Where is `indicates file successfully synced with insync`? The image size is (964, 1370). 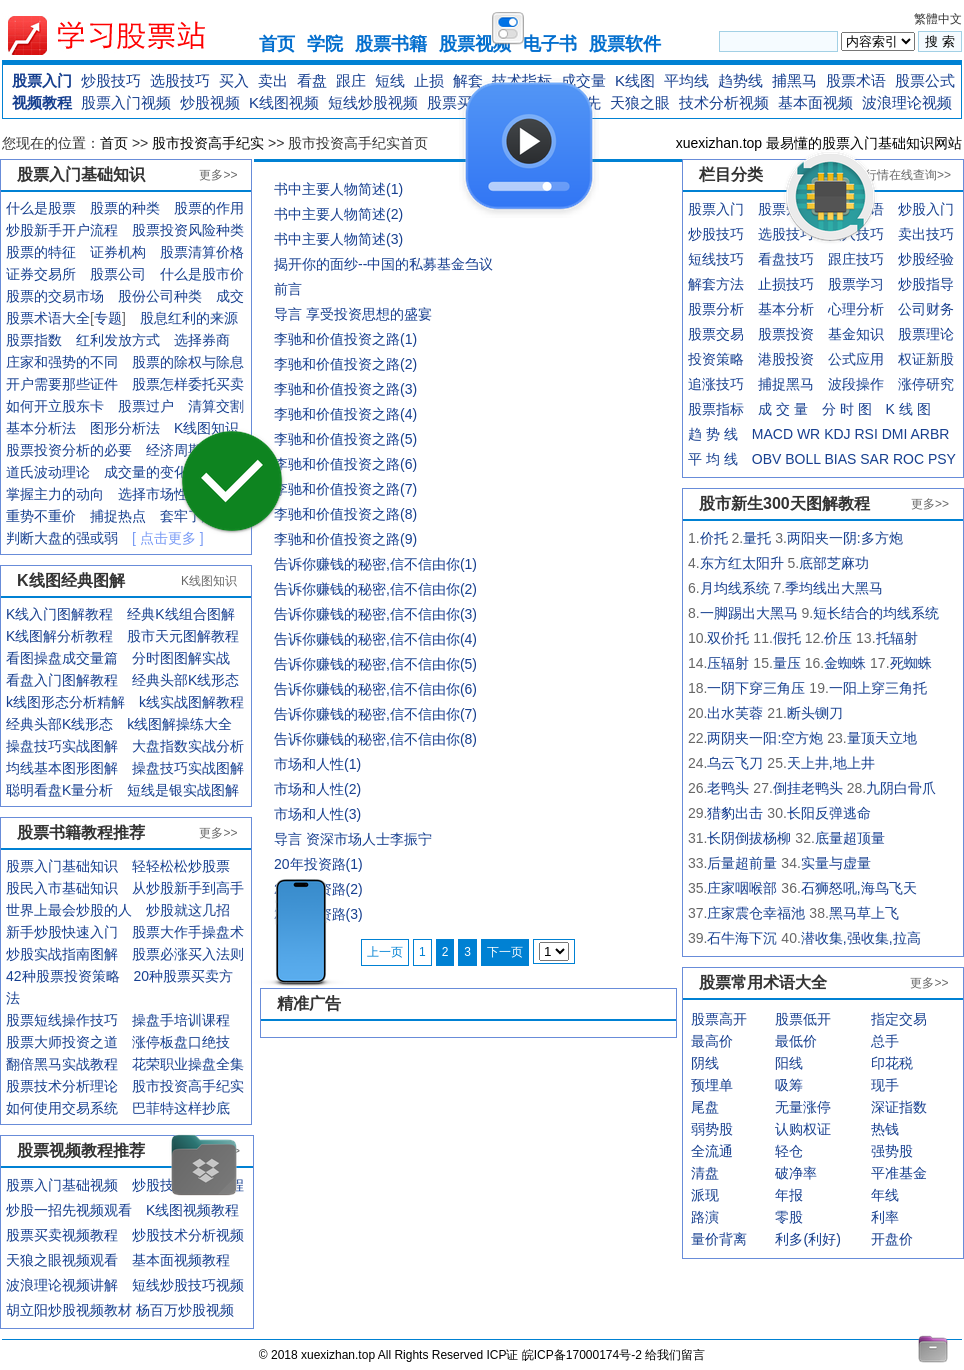
indicates file successfully synced with insync is located at coordinates (232, 481).